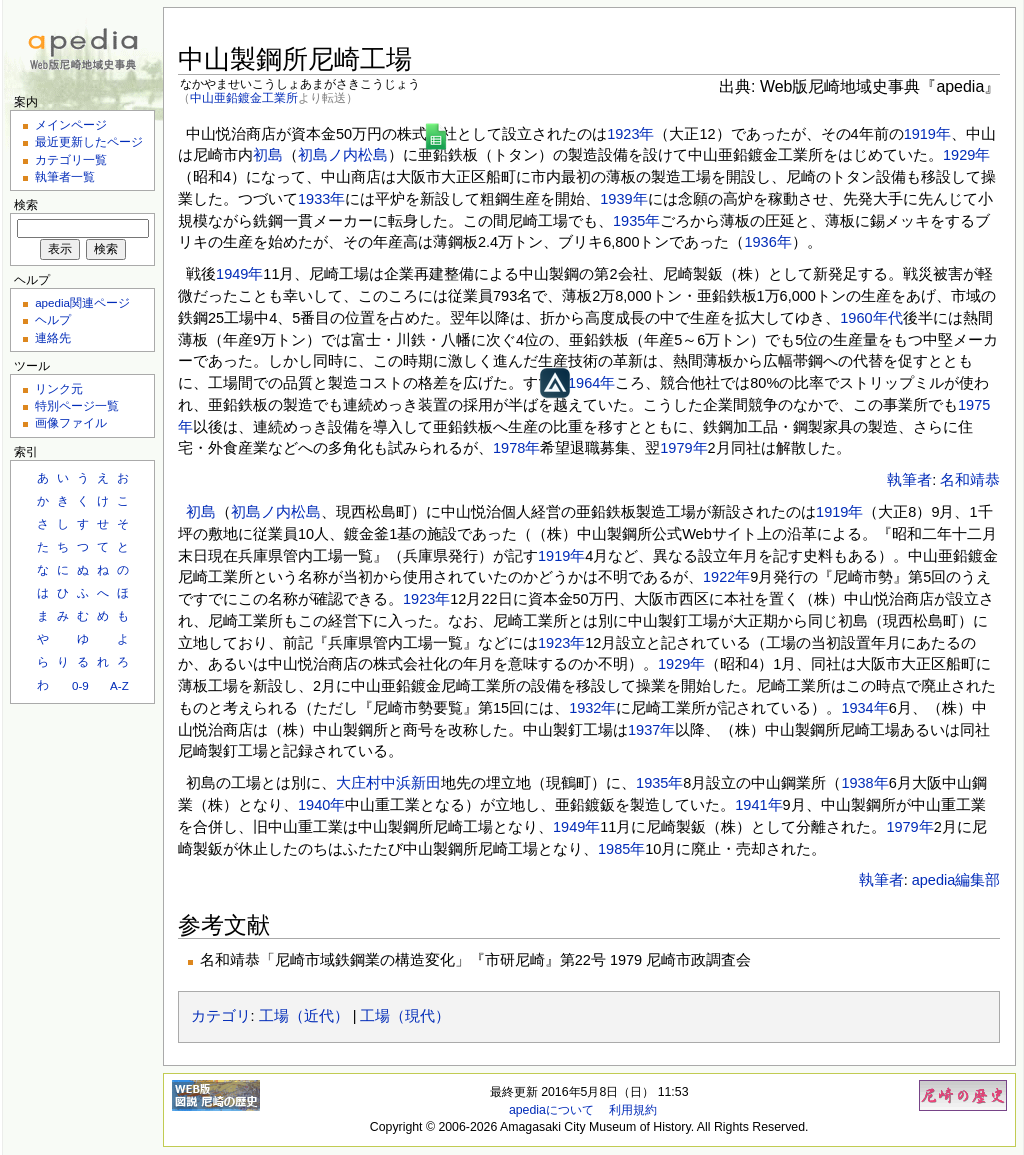  Describe the element at coordinates (436, 137) in the screenshot. I see `open a spreadsheet file` at that location.